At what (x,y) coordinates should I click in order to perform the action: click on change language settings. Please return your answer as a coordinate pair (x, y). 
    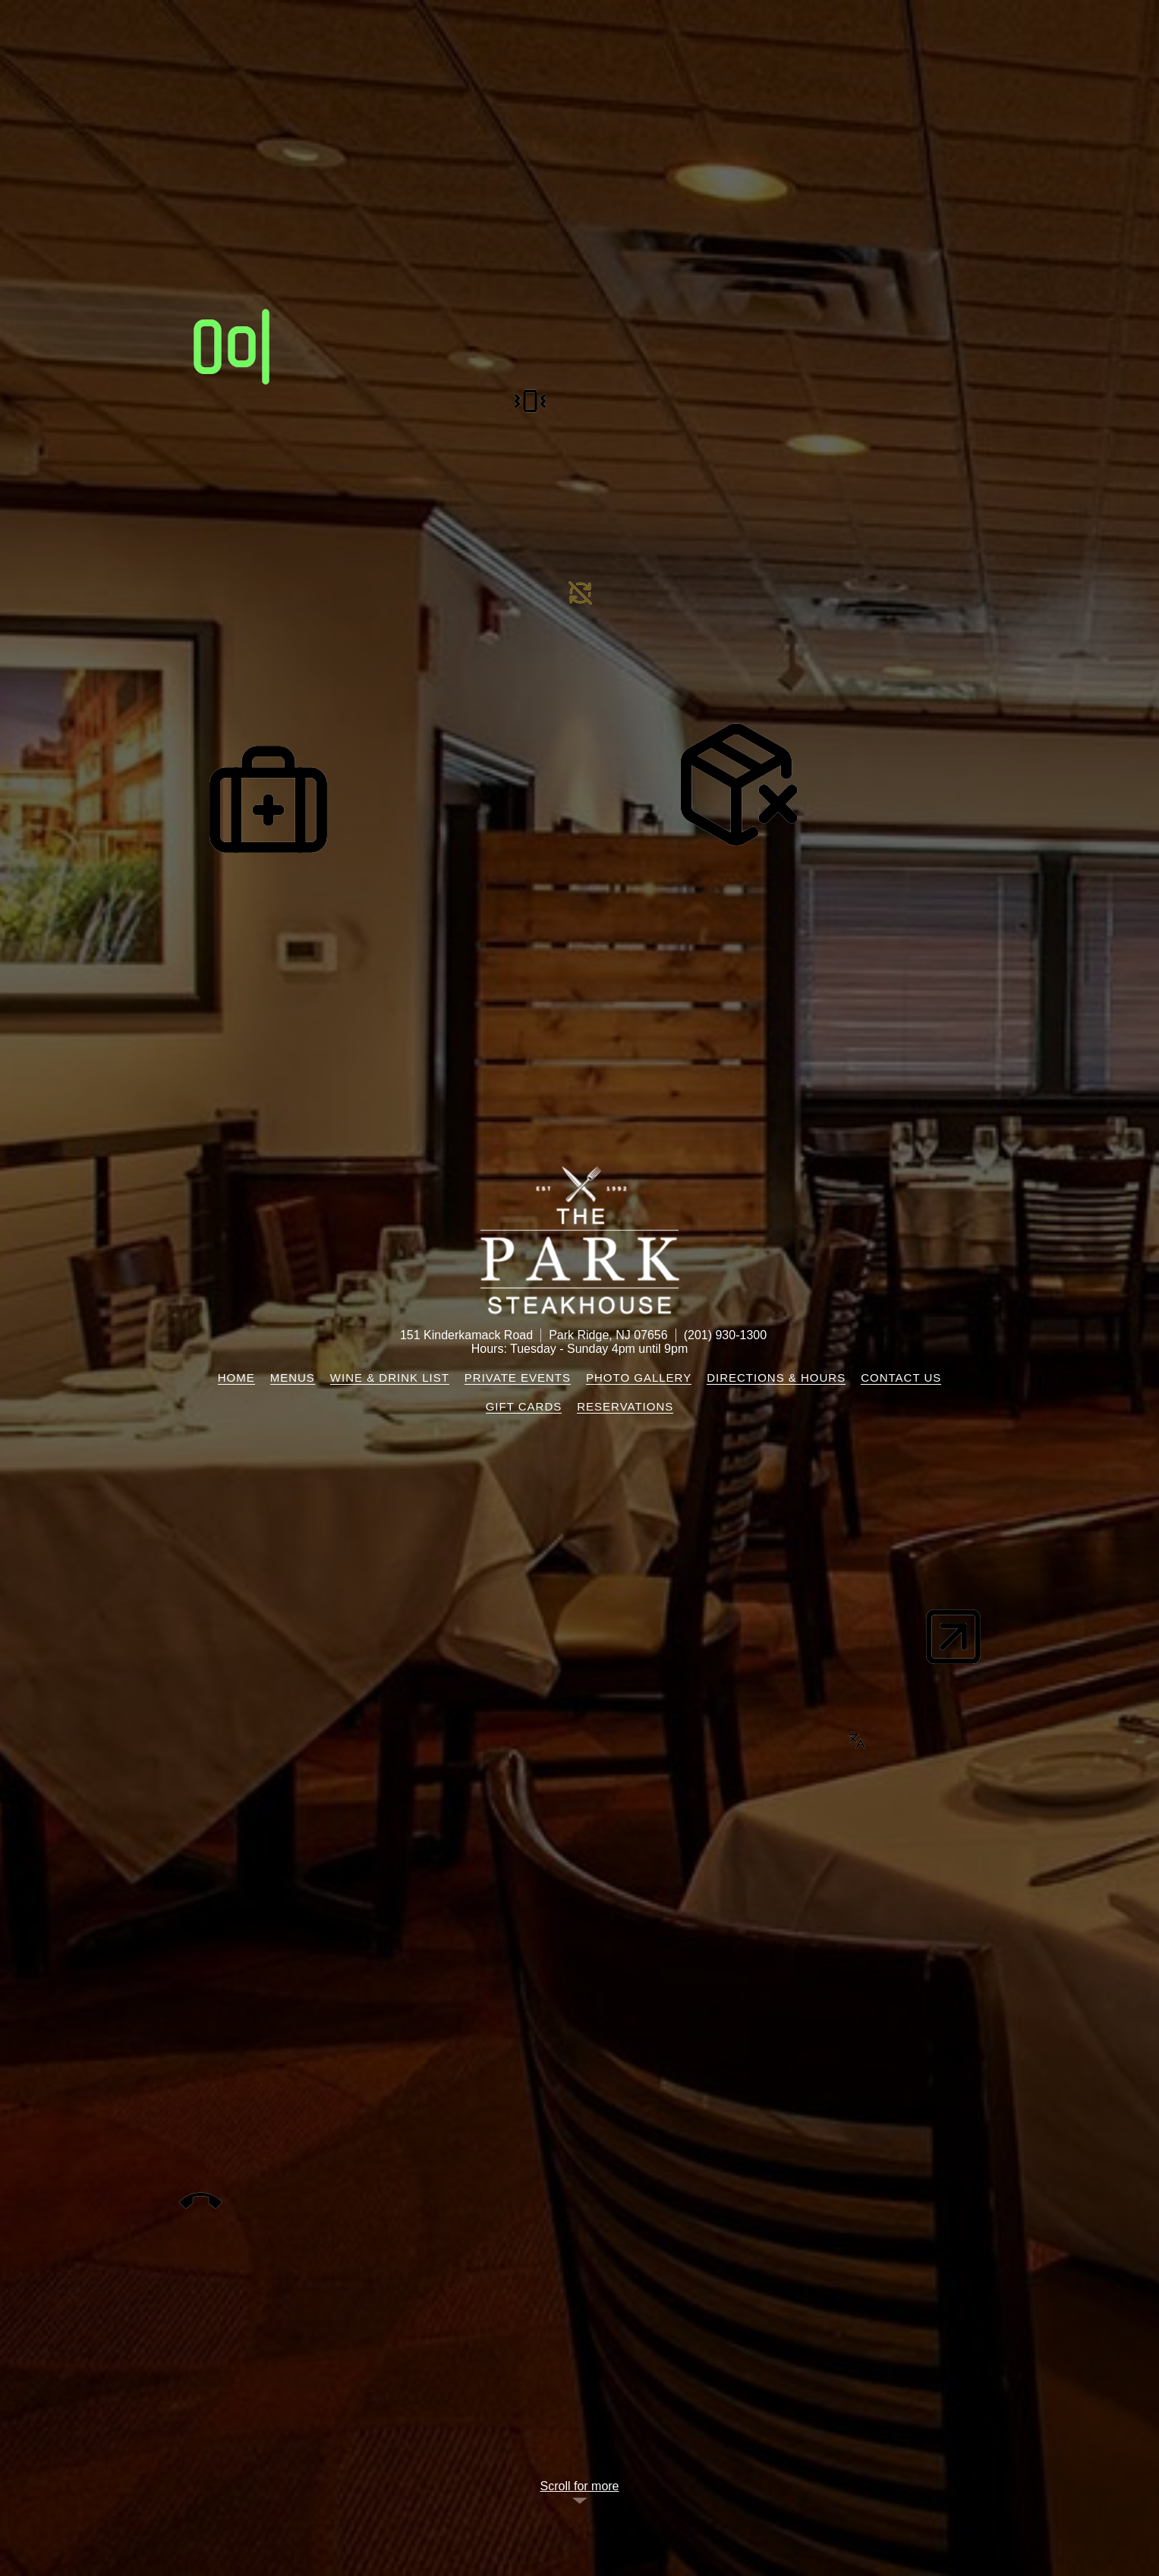
    Looking at the image, I should click on (856, 1740).